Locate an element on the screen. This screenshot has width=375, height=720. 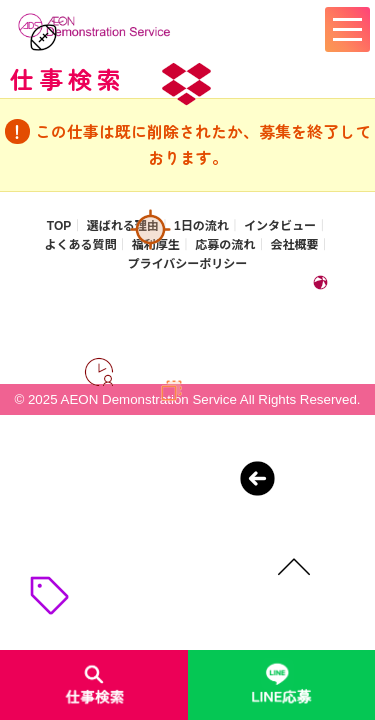
view user's time or availability status is located at coordinates (99, 372).